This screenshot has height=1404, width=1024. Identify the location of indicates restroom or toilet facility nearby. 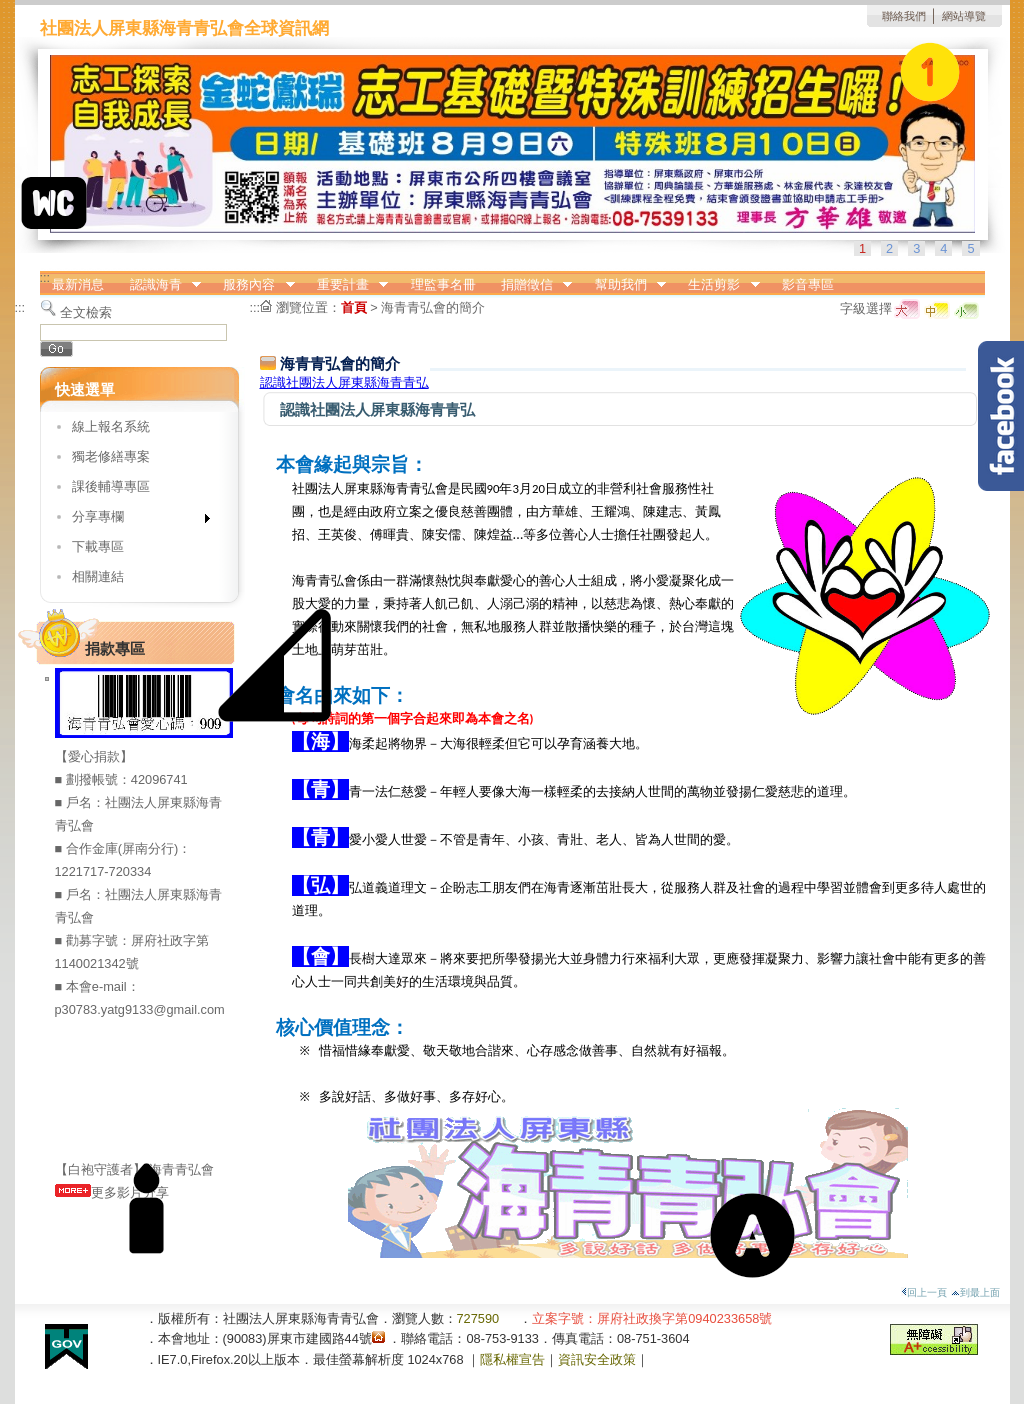
(54, 203).